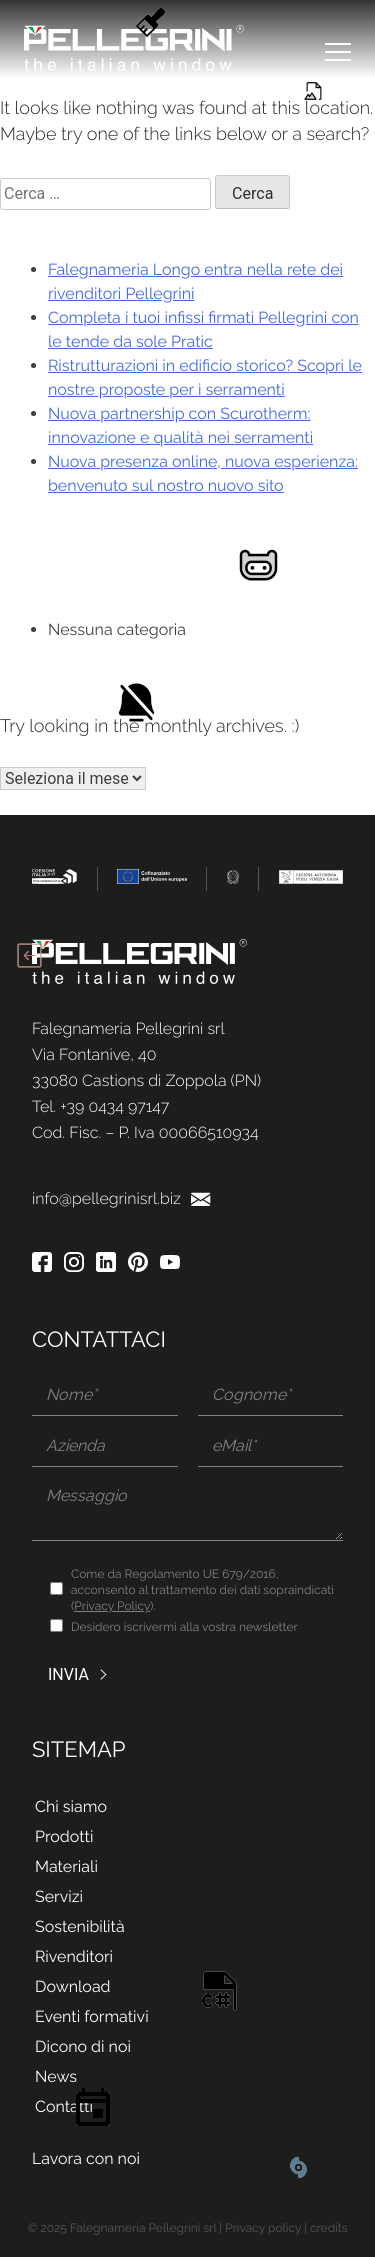  What do you see at coordinates (151, 22) in the screenshot?
I see `access painting or drawing tools` at bounding box center [151, 22].